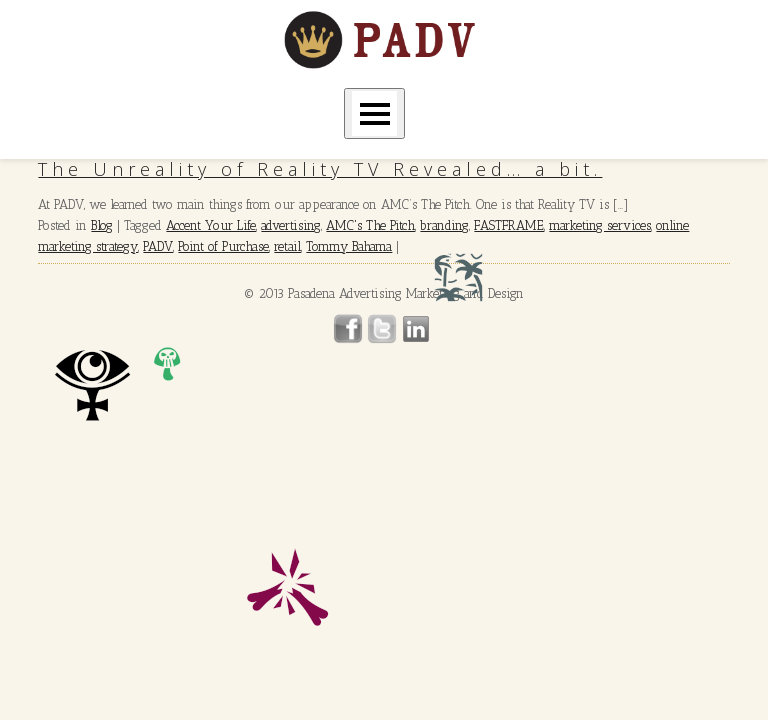  What do you see at coordinates (458, 277) in the screenshot?
I see `select jungle or tropical environment` at bounding box center [458, 277].